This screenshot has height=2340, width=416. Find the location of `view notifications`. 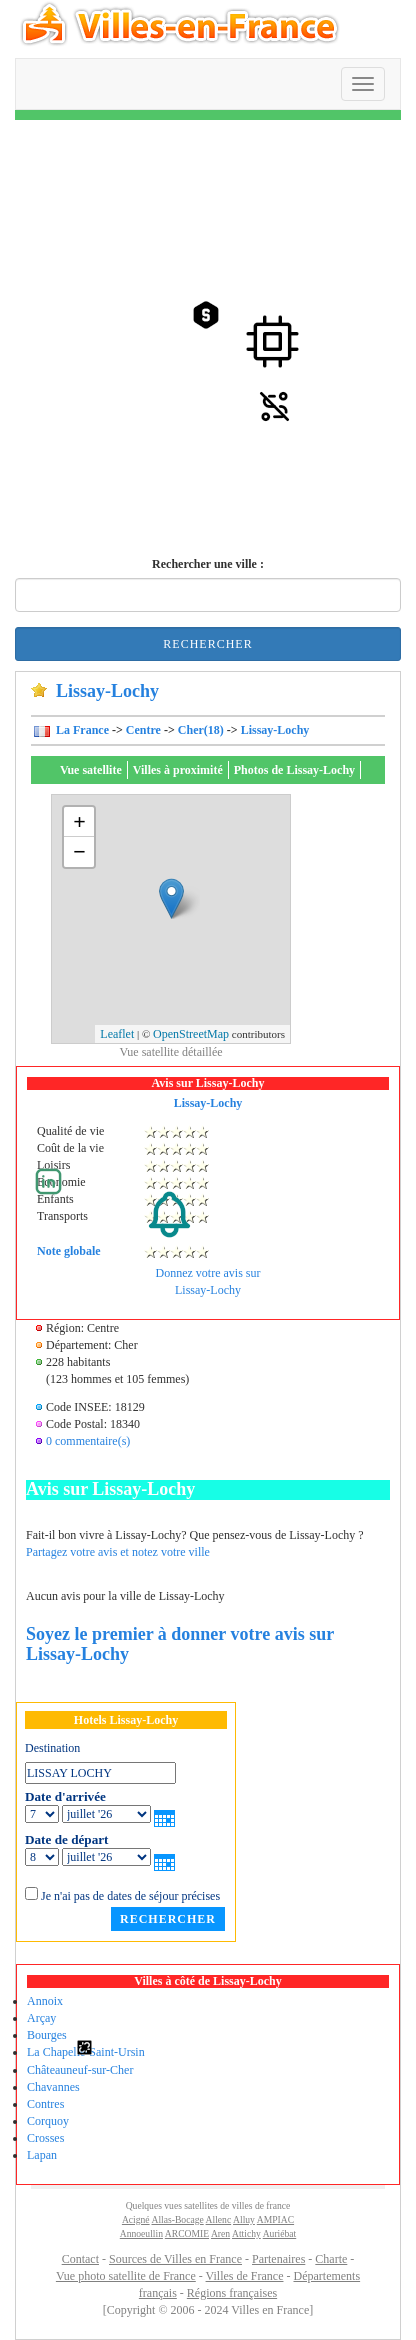

view notifications is located at coordinates (169, 1214).